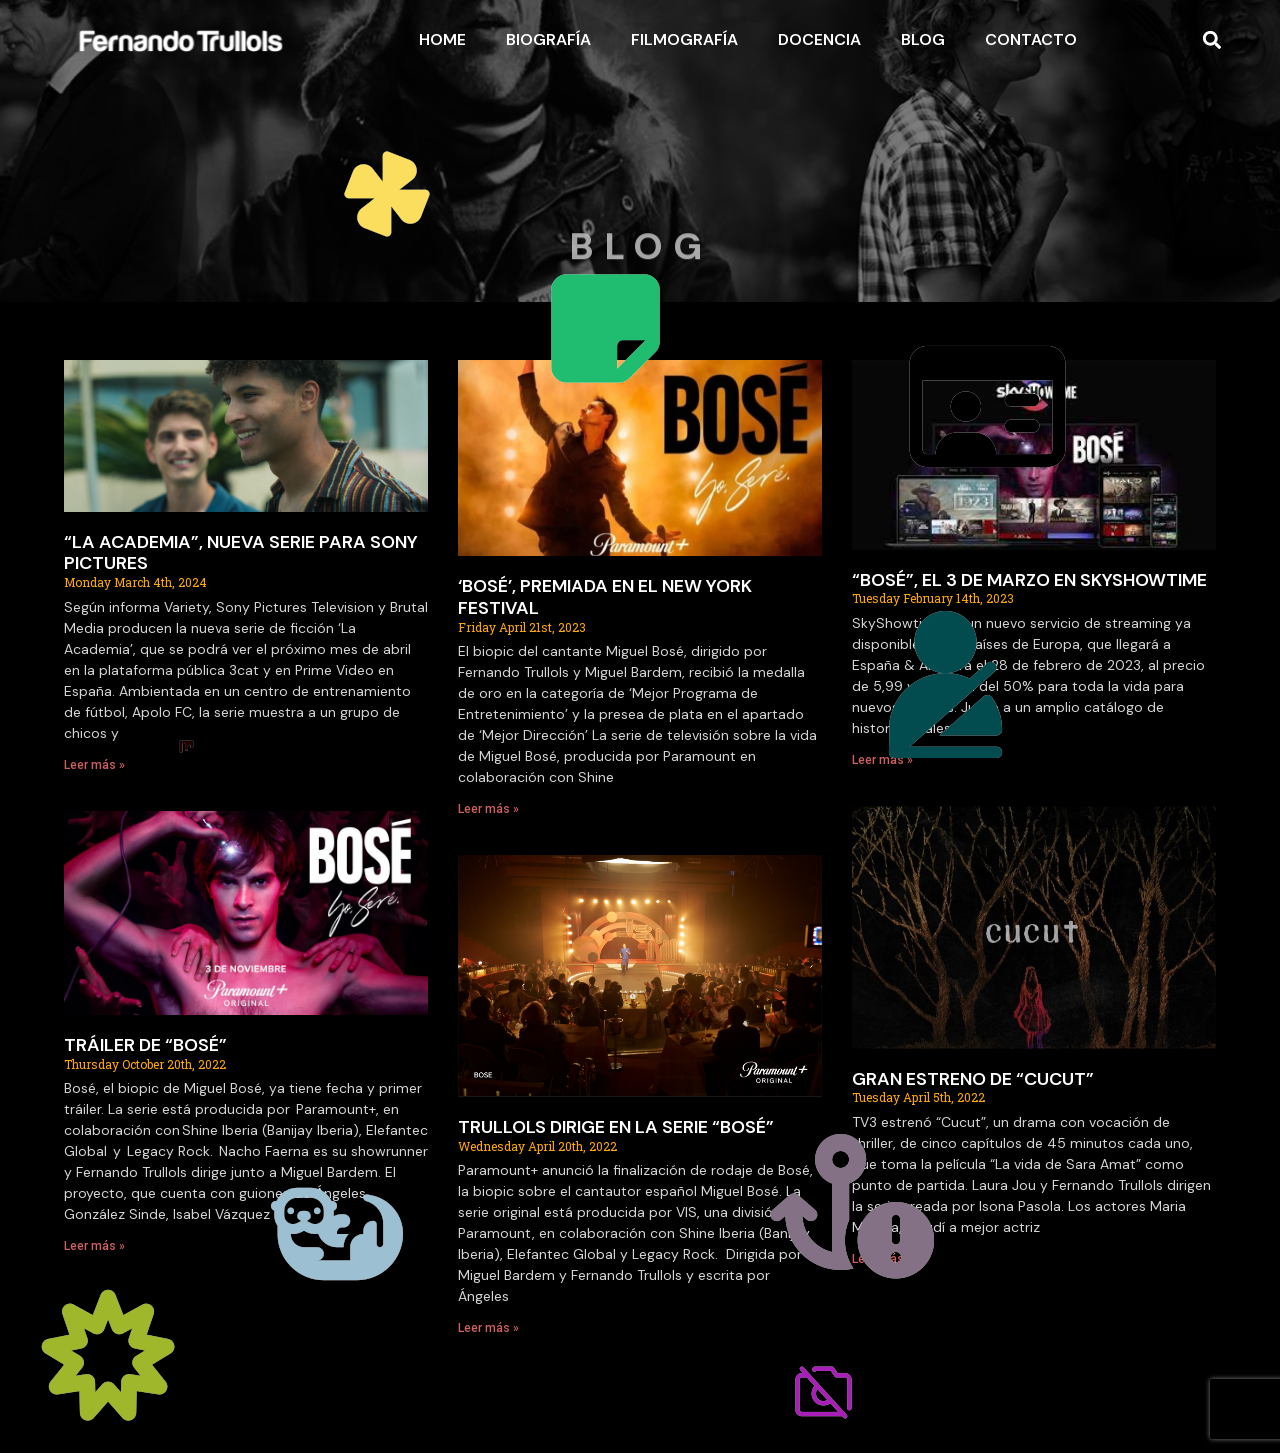 The width and height of the screenshot is (1280, 1453). I want to click on indicates seatbelt status or safety reminder, so click(945, 684).